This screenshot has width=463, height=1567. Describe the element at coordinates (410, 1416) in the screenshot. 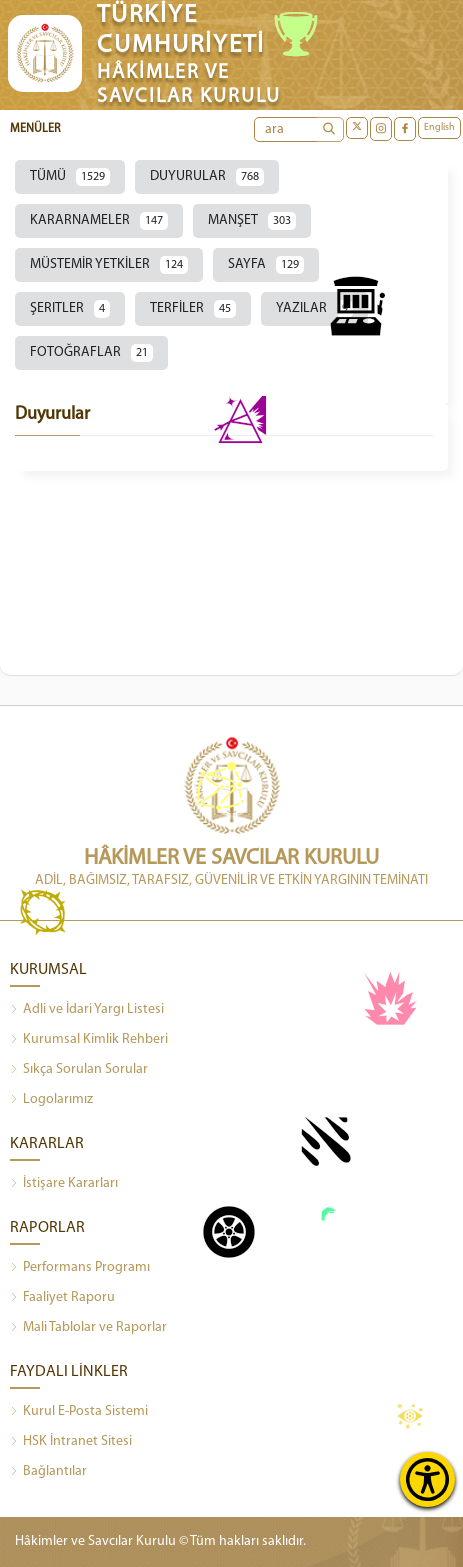

I see `view frost or ice-related content` at that location.